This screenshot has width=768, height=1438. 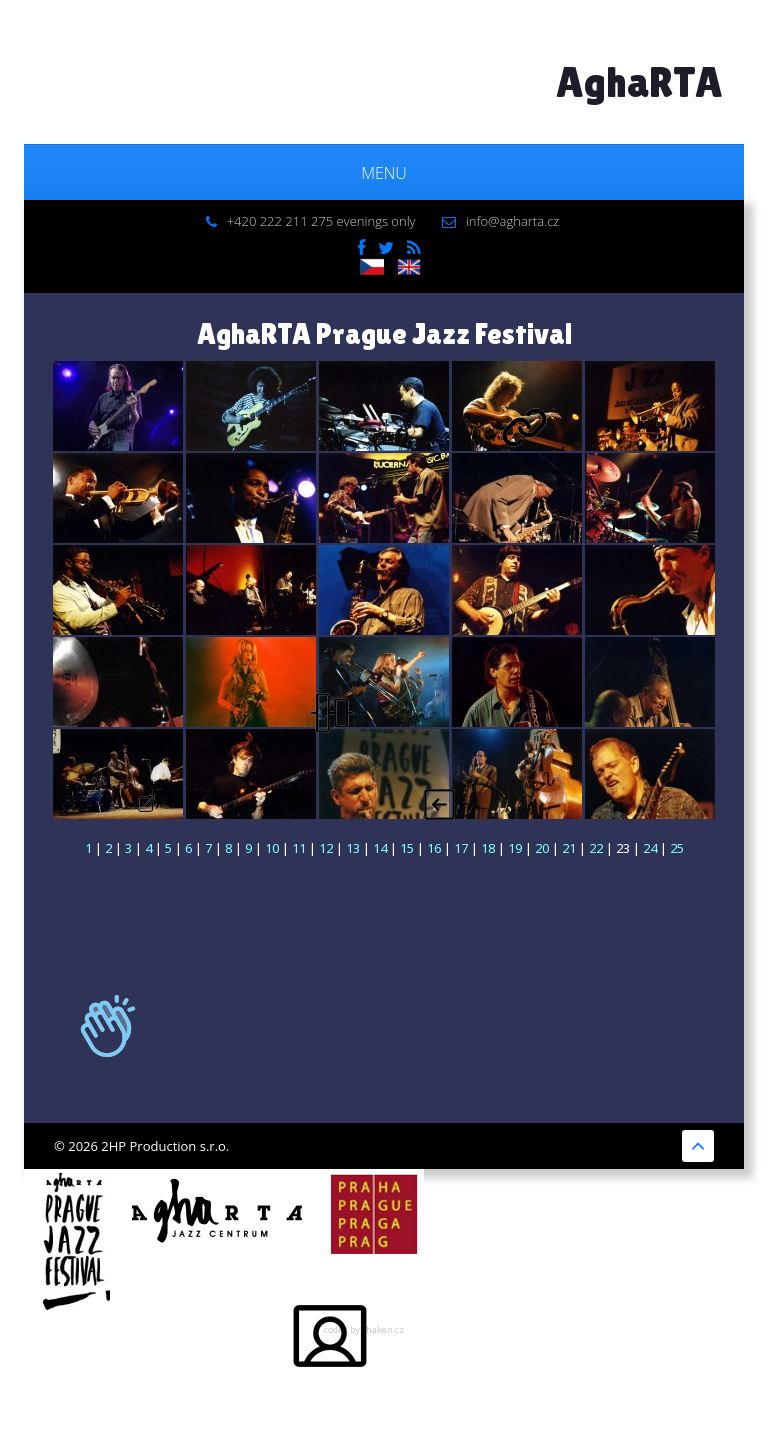 I want to click on view user profile card, so click(x=330, y=1336).